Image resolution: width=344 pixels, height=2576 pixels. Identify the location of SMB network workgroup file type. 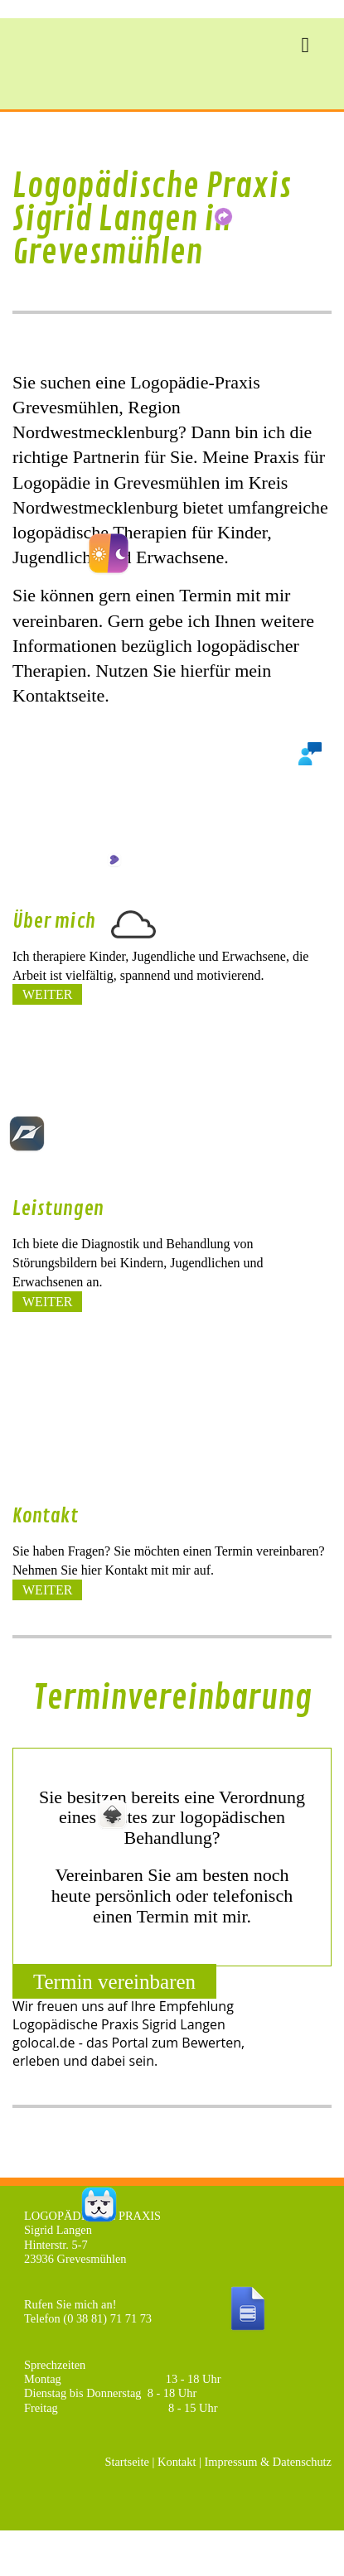
(248, 2309).